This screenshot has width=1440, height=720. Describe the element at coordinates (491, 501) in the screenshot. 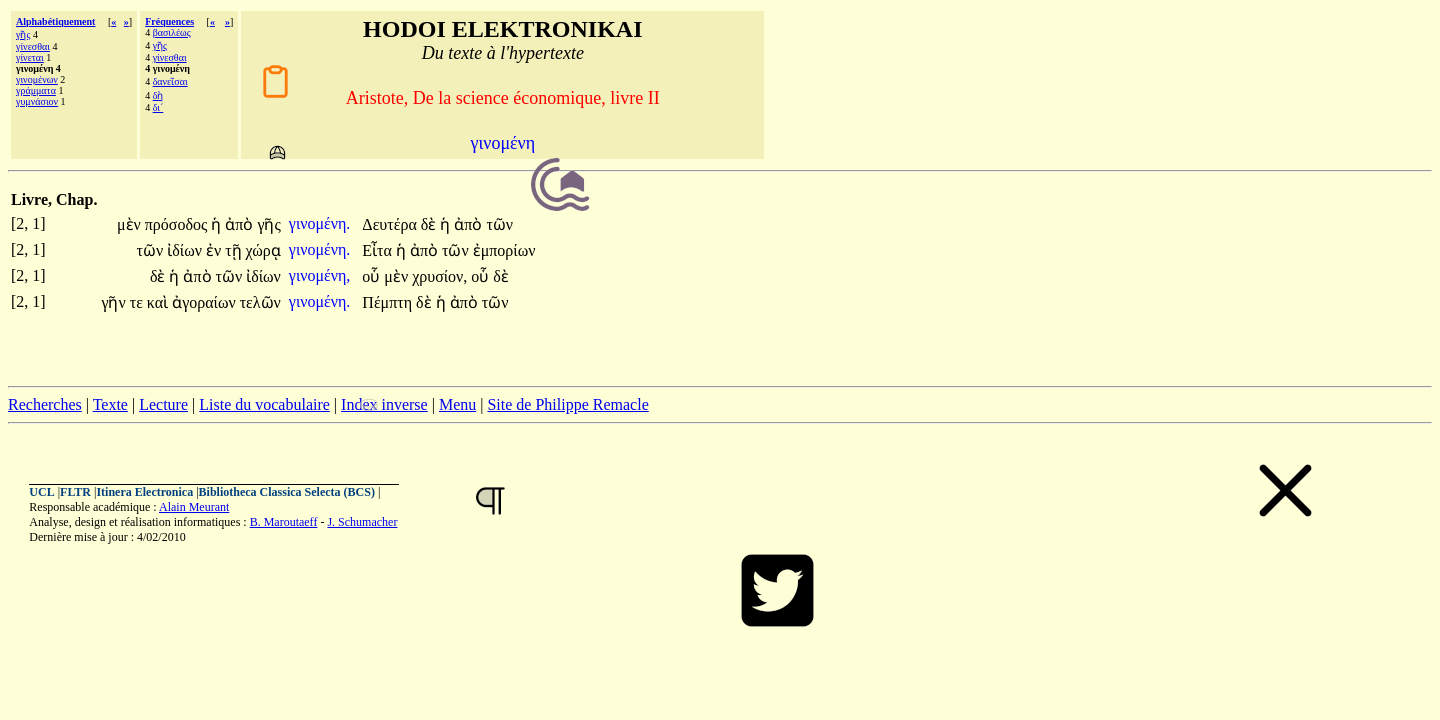

I see `insert a paragraph break` at that location.